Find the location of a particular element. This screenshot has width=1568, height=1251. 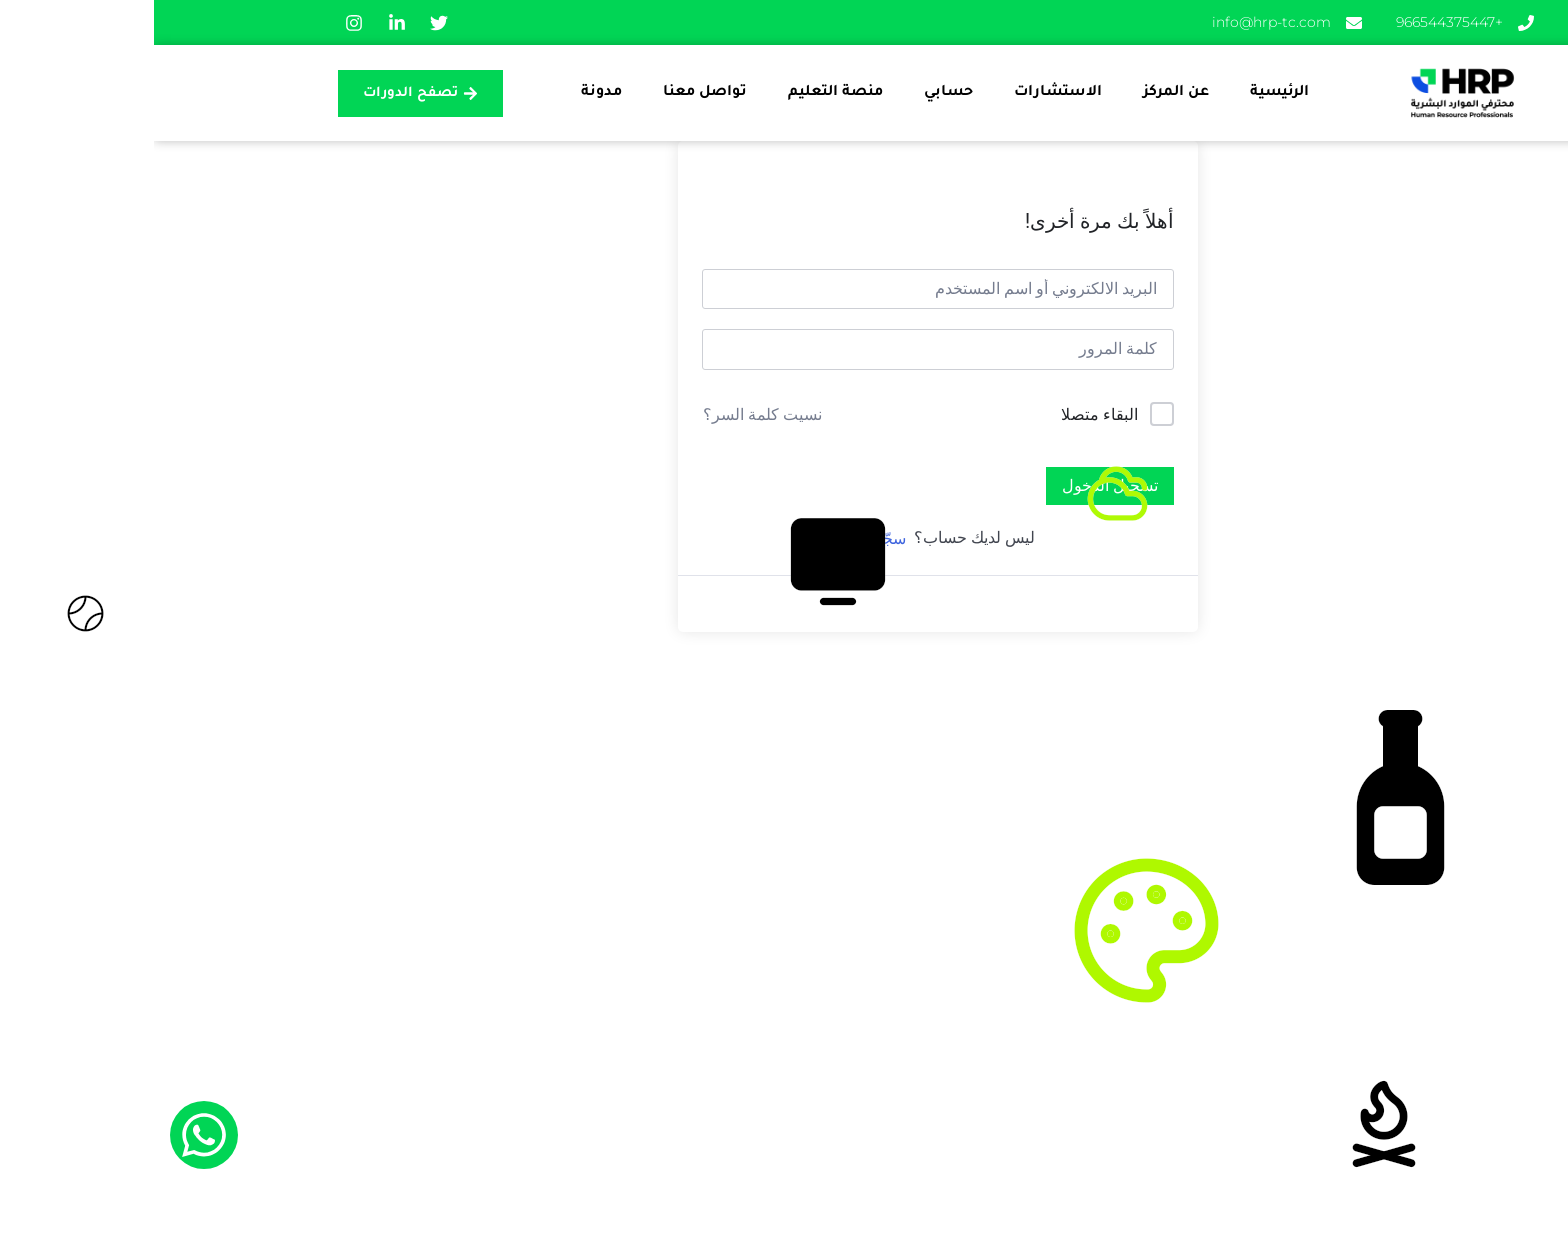

access color or theme settings is located at coordinates (1146, 930).